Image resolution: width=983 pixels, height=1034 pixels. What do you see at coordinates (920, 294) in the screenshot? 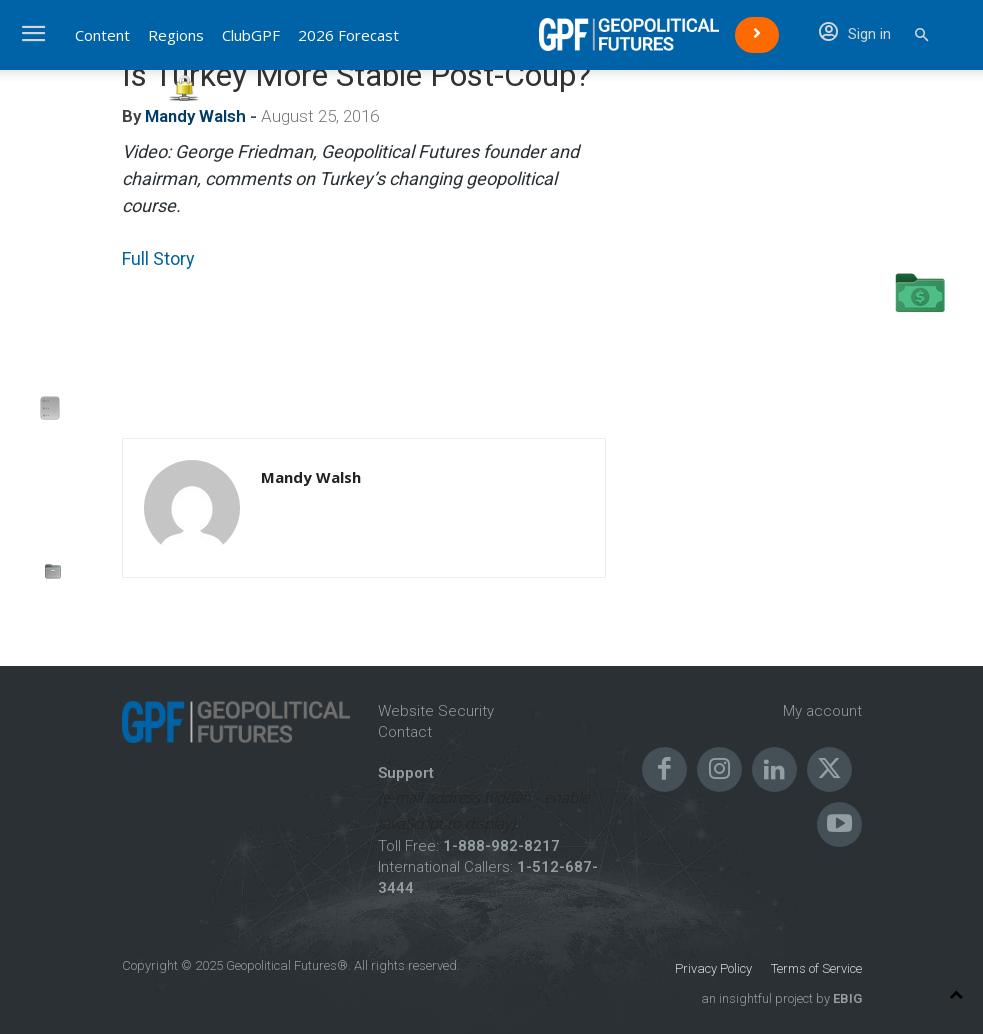
I see `open folder containing financial documents` at bounding box center [920, 294].